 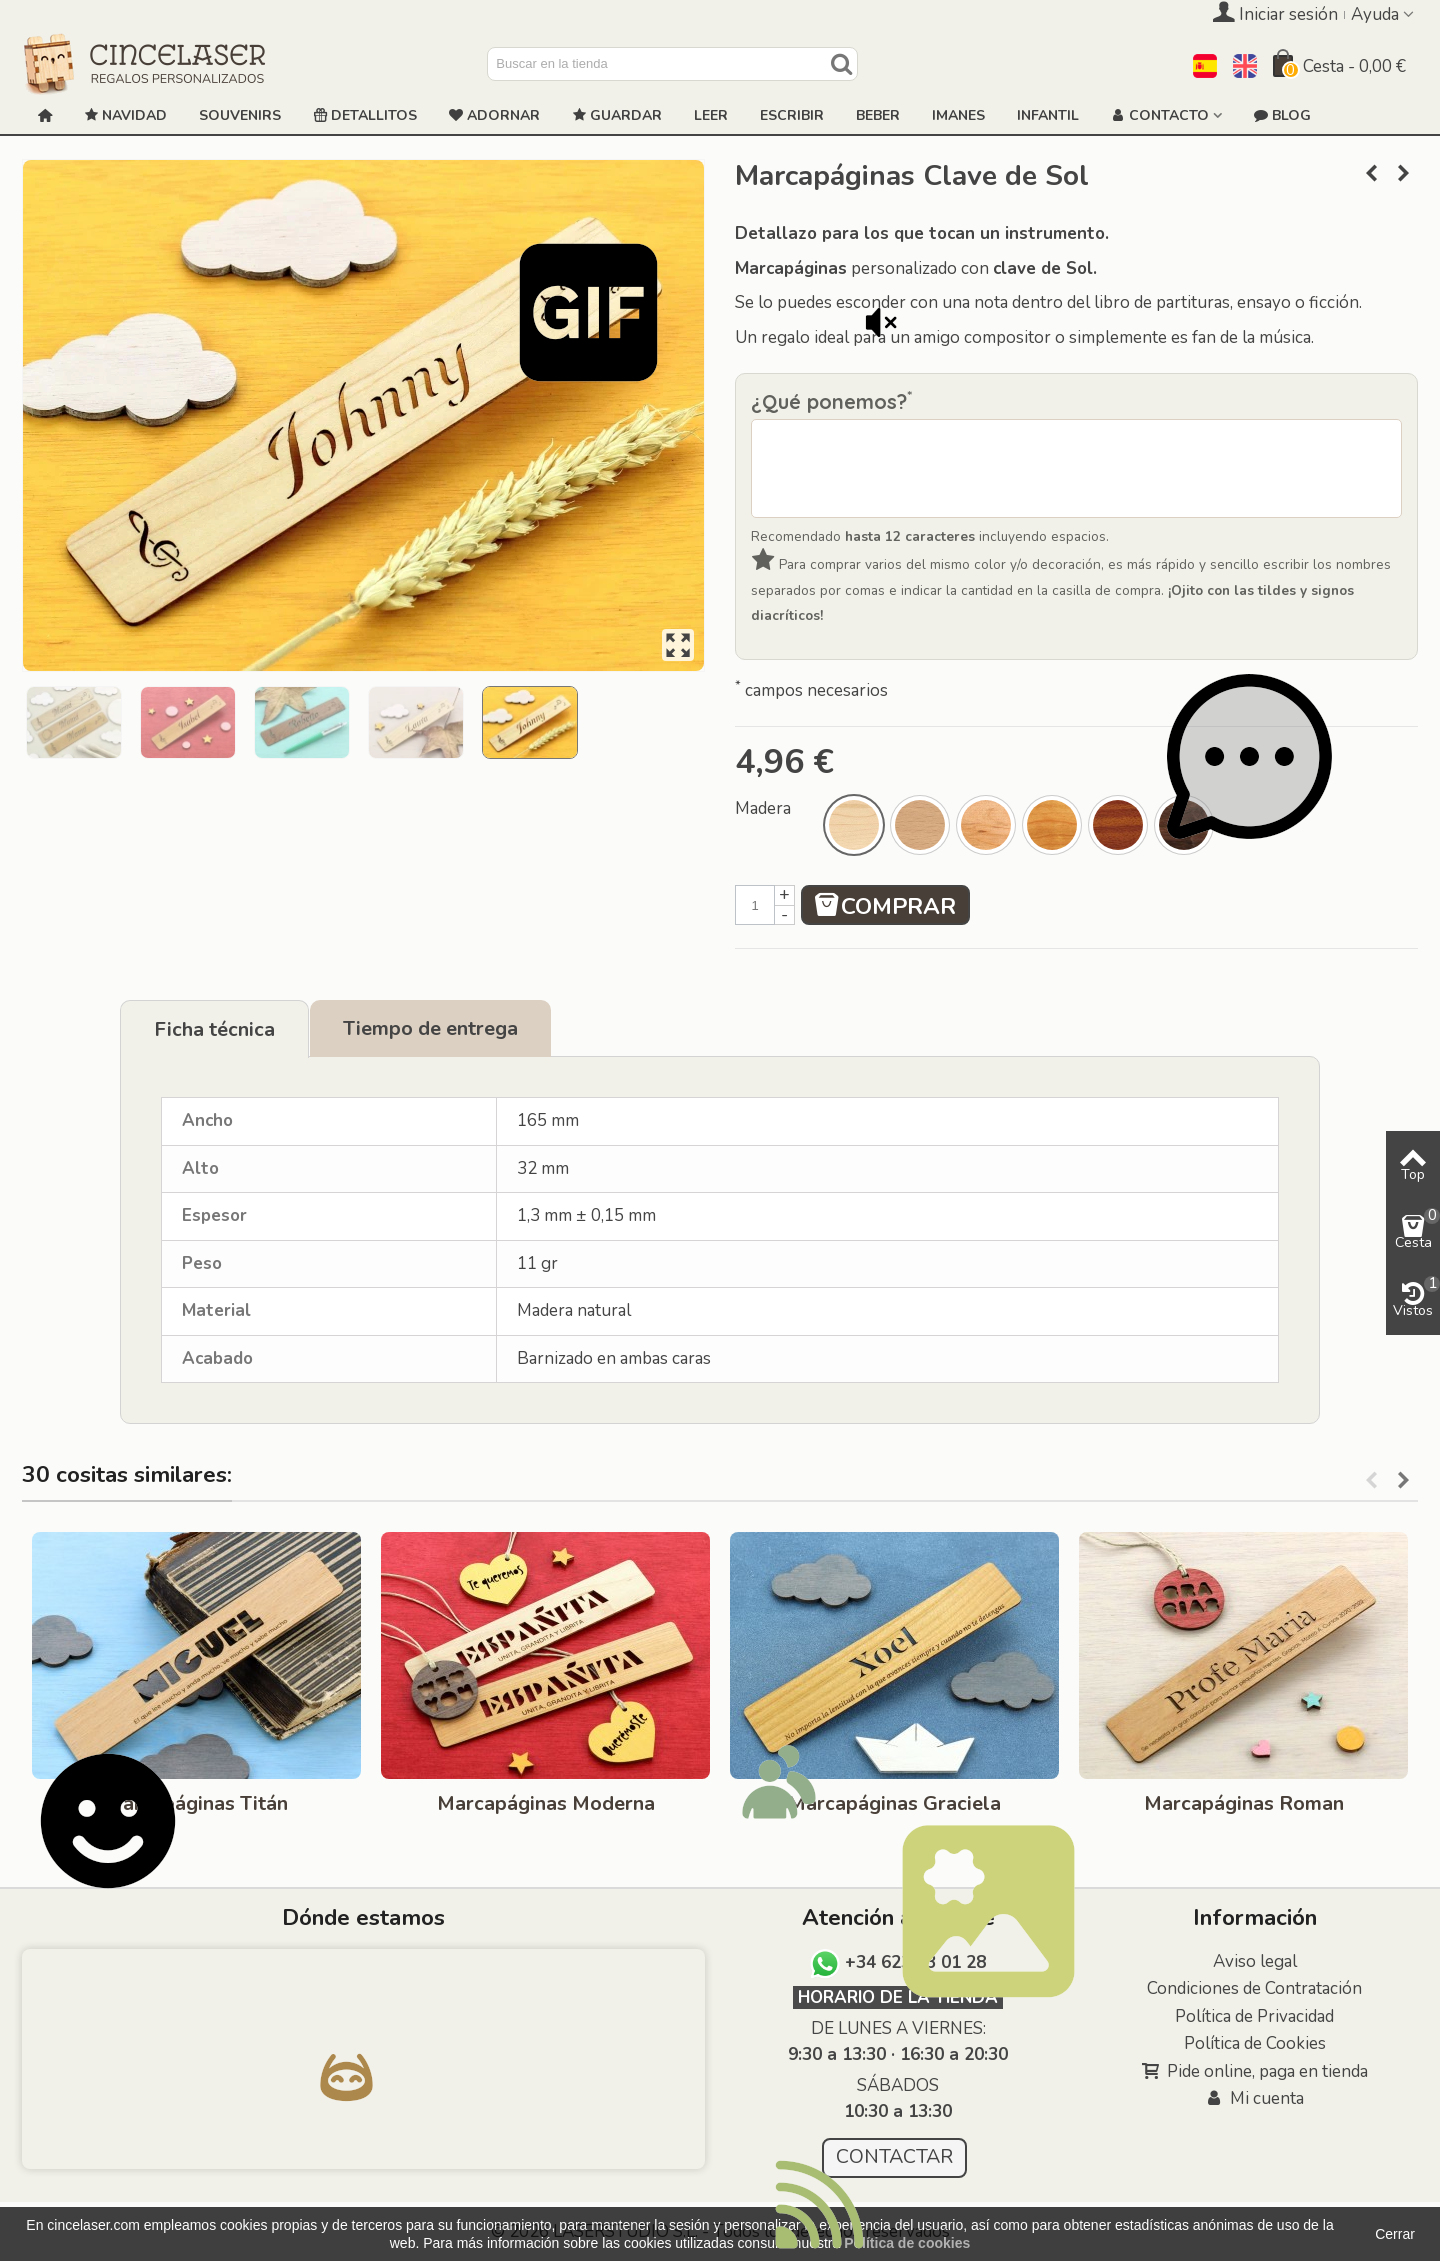 I want to click on indicates a bot account or automated user, so click(x=346, y=2077).